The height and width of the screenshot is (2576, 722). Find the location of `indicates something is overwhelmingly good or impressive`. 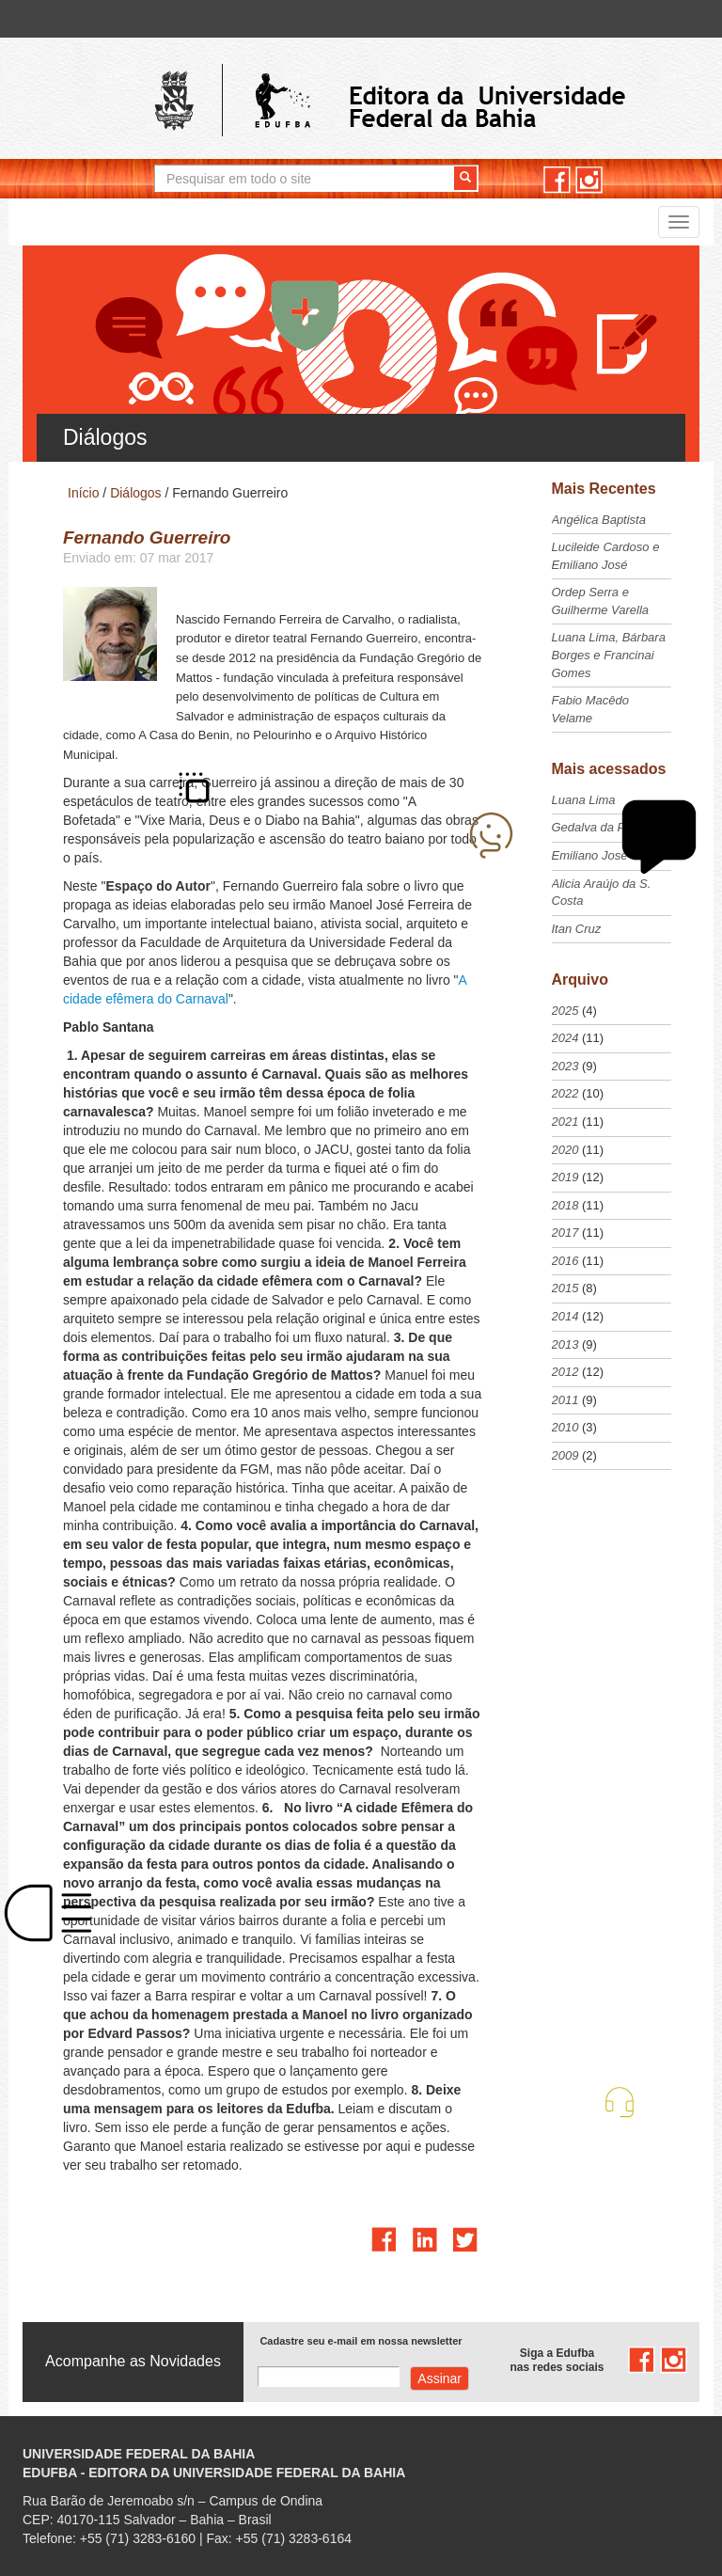

indicates something is overwhelmingly good or impressive is located at coordinates (491, 833).